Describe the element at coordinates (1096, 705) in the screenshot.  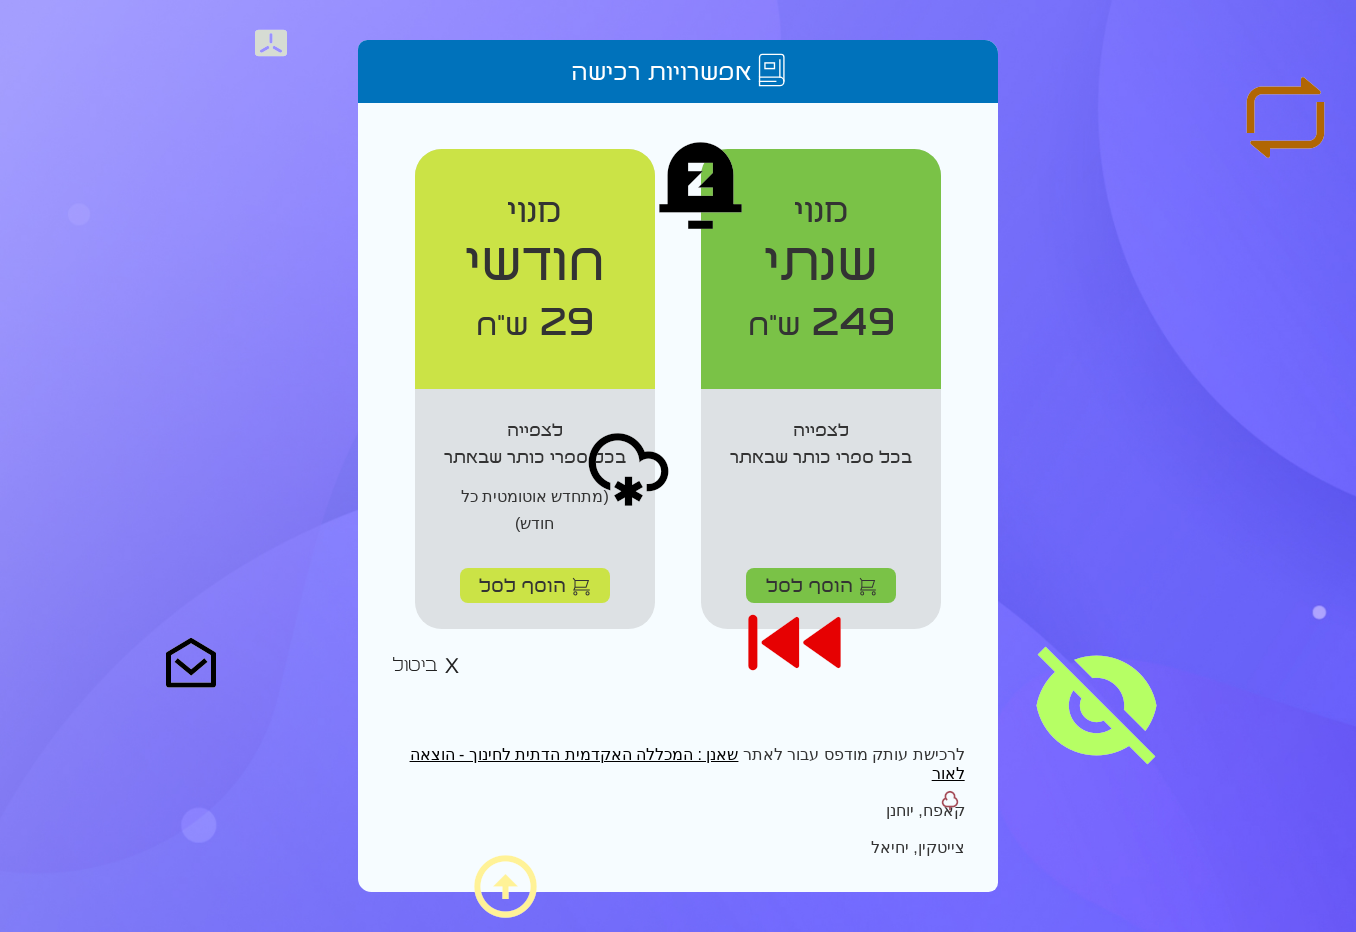
I see `hide password or sensitive content` at that location.